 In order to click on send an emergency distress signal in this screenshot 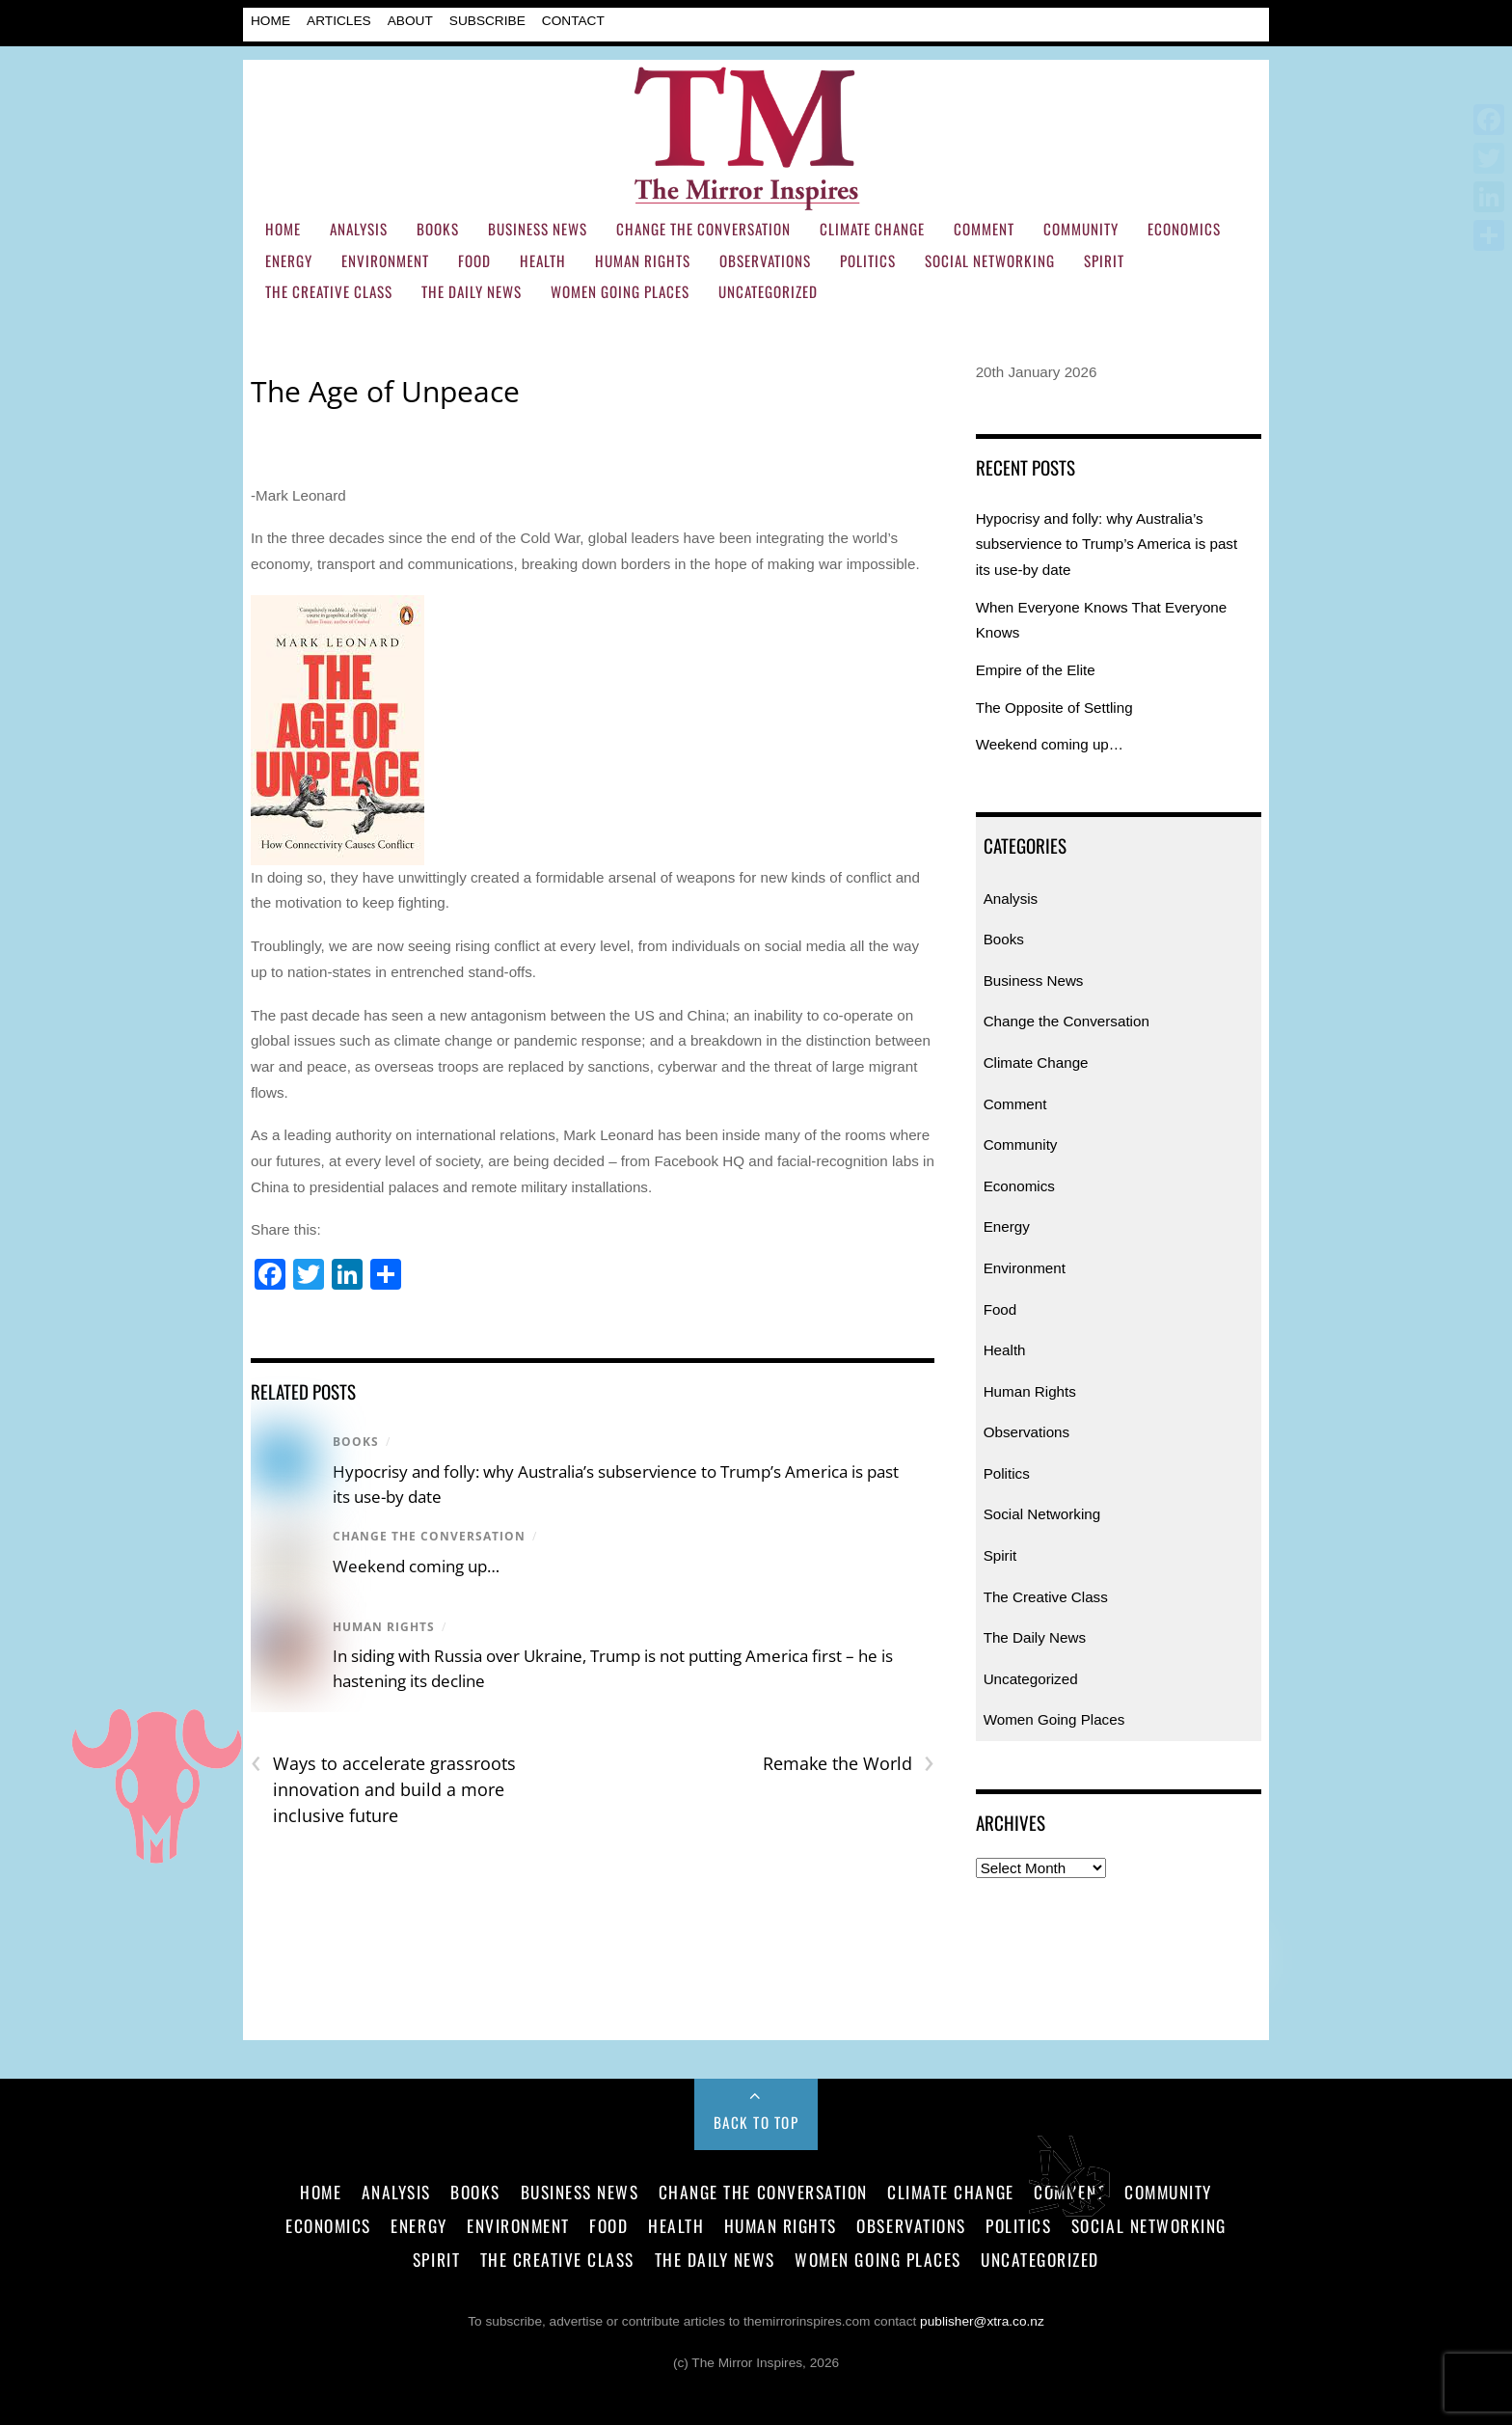, I will do `click(1069, 2176)`.